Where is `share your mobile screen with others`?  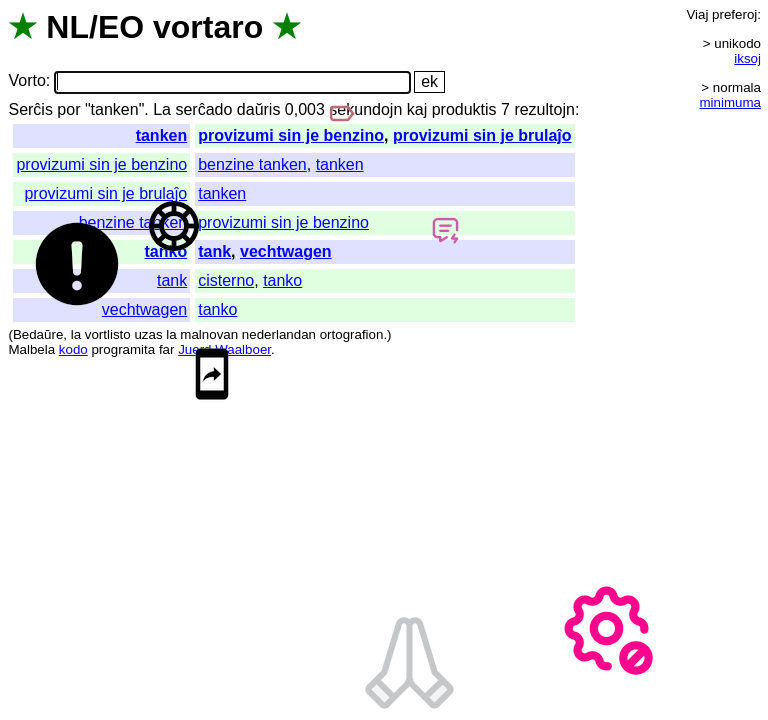 share your mobile screen with others is located at coordinates (212, 374).